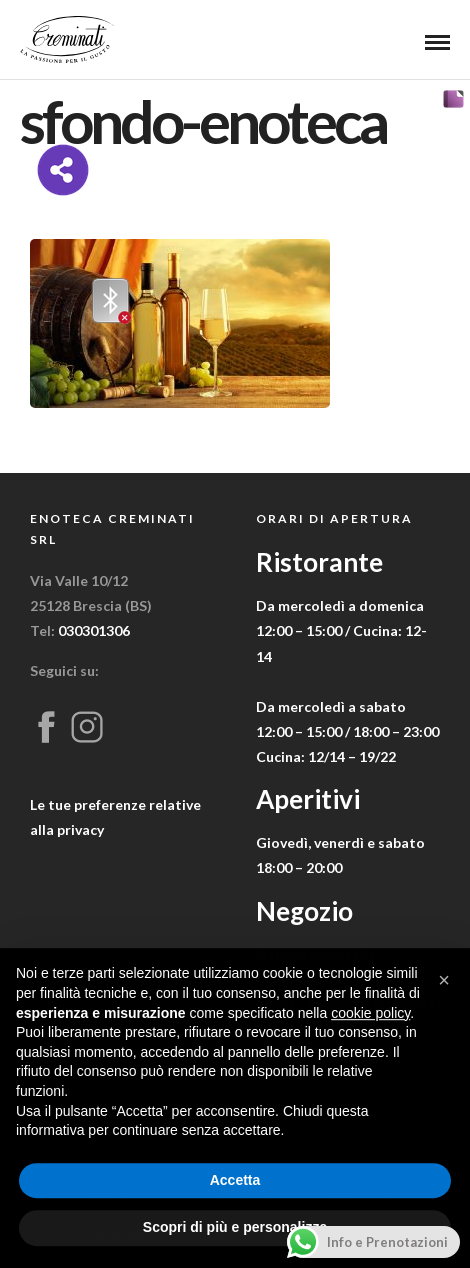 The height and width of the screenshot is (1268, 470). I want to click on indicates a shared file or folder, so click(63, 170).